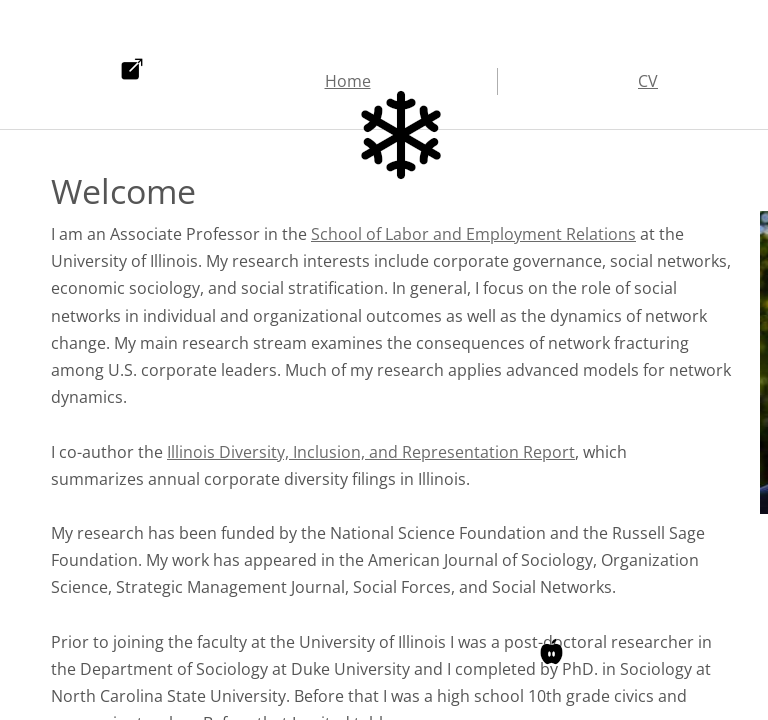 This screenshot has width=768, height=720. What do you see at coordinates (401, 135) in the screenshot?
I see `indicates cold or winter weather conditions` at bounding box center [401, 135].